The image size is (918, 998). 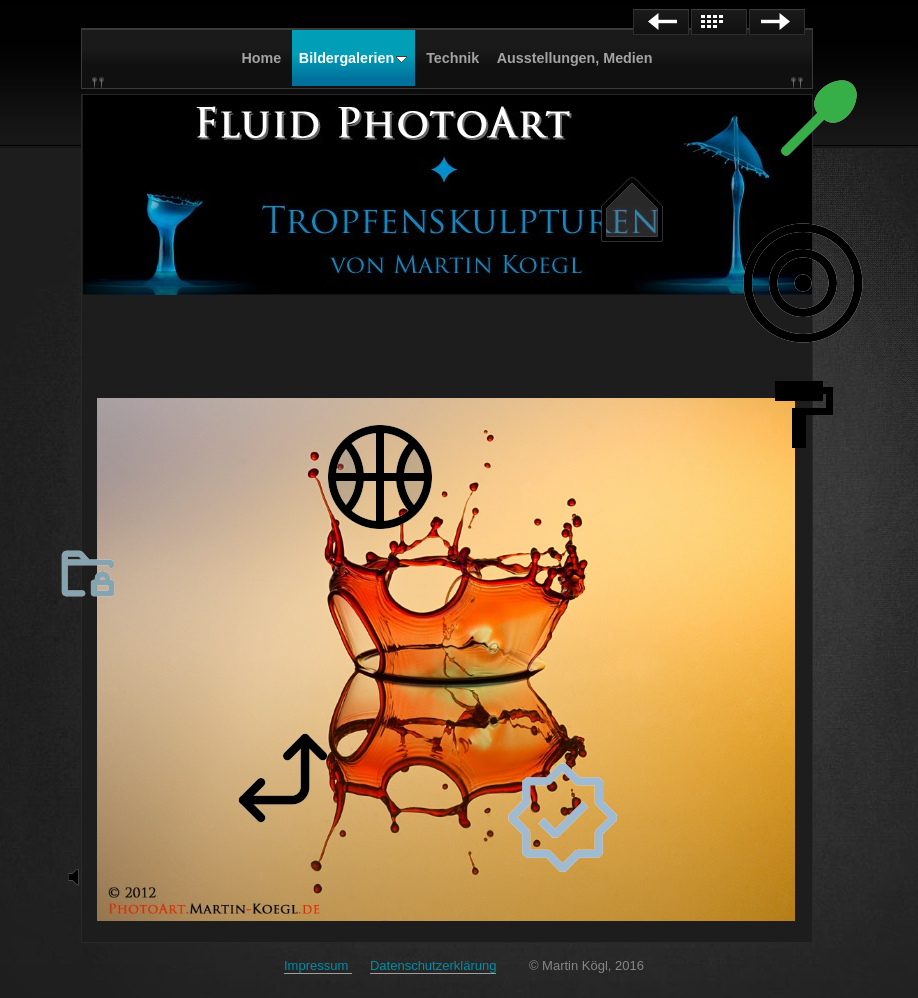 I want to click on go to home screen, so click(x=632, y=211).